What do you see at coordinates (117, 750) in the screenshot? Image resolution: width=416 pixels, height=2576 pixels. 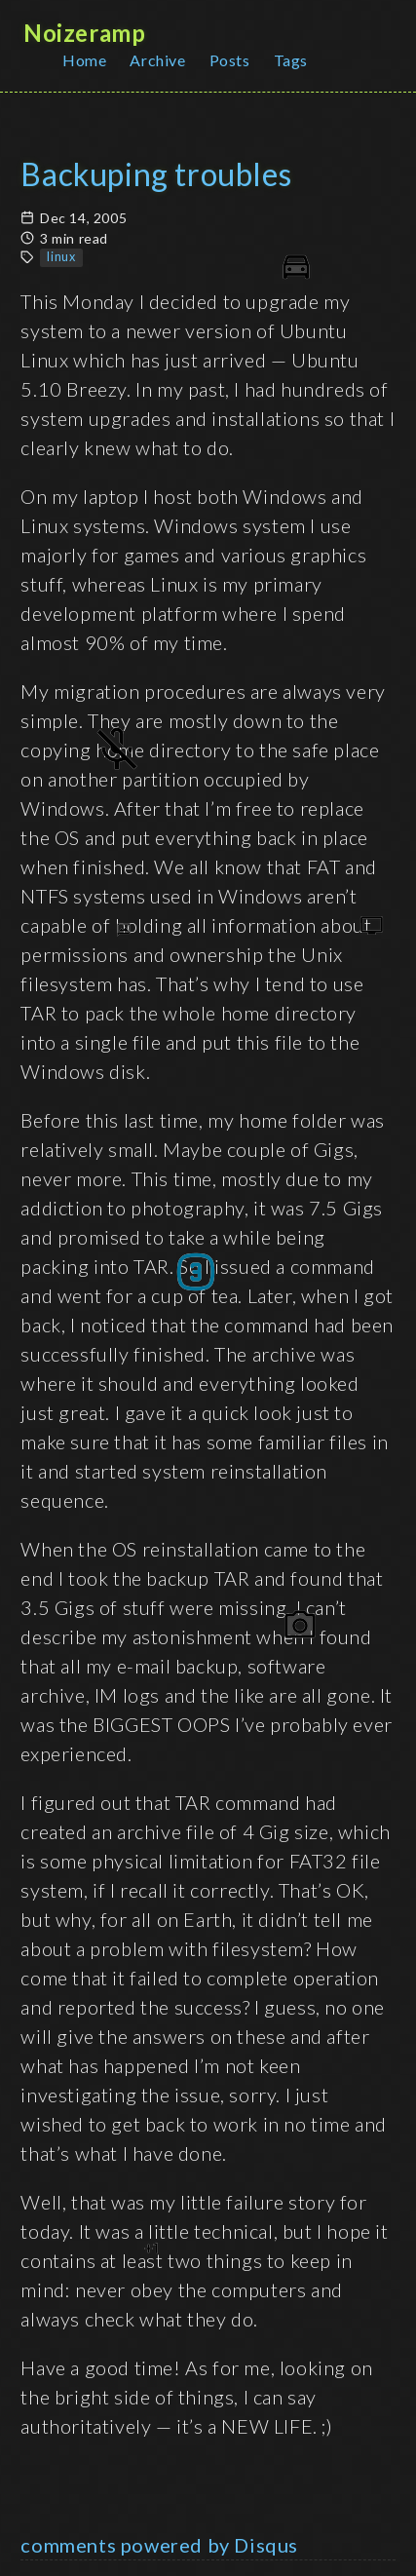 I see `mute your microphone` at bounding box center [117, 750].